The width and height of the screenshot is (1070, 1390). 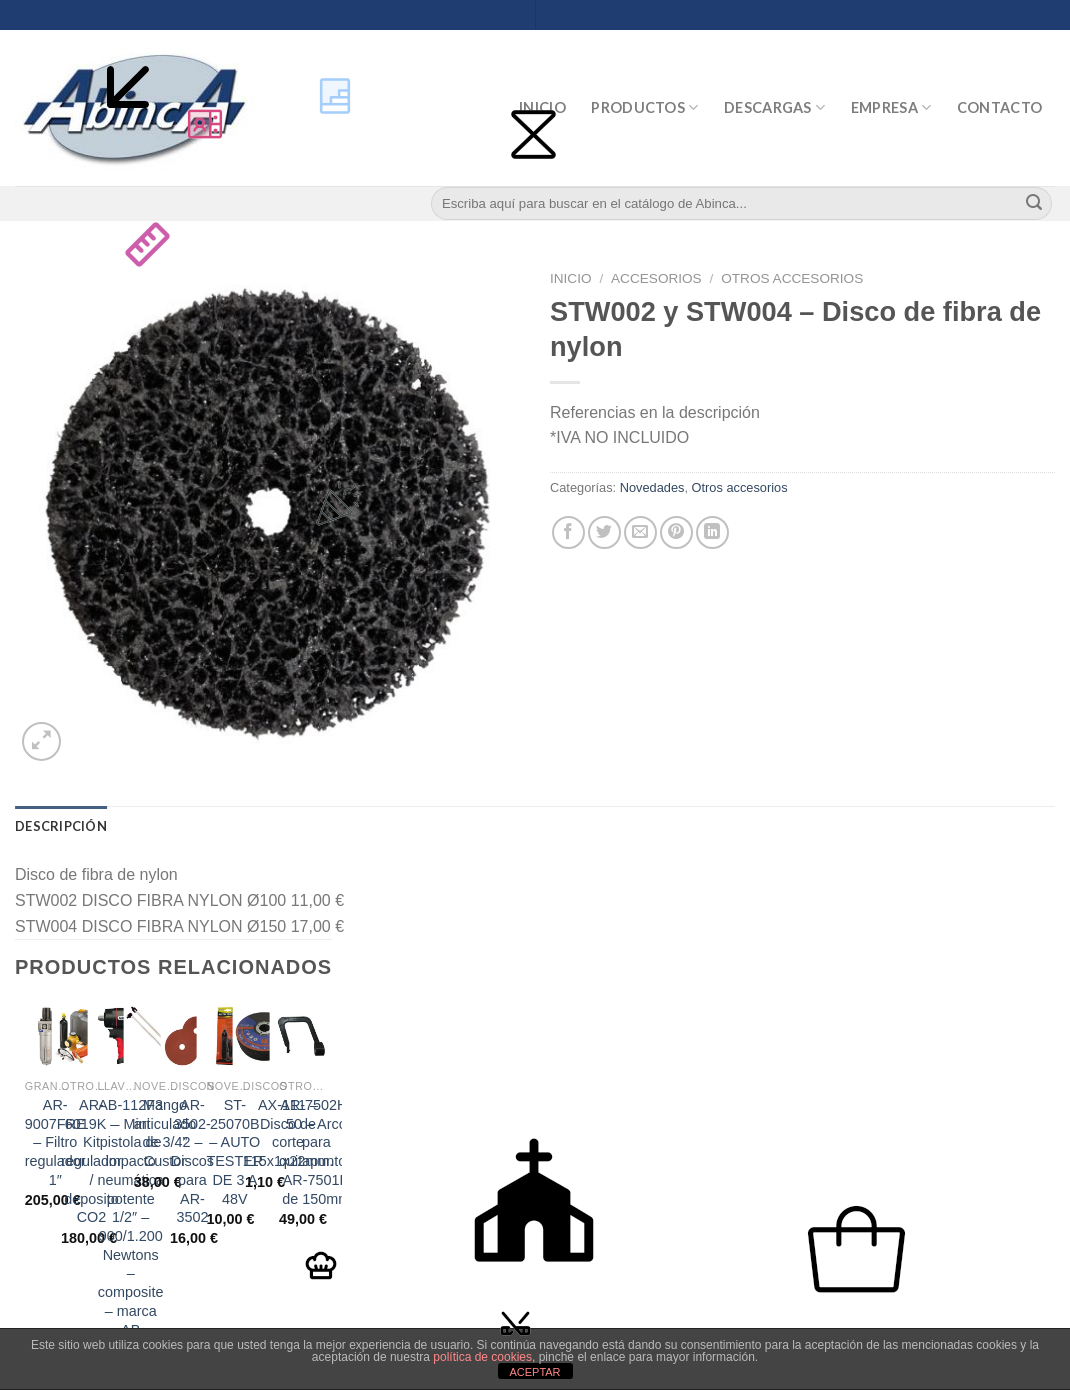 I want to click on view hockey scores or stats, so click(x=515, y=1323).